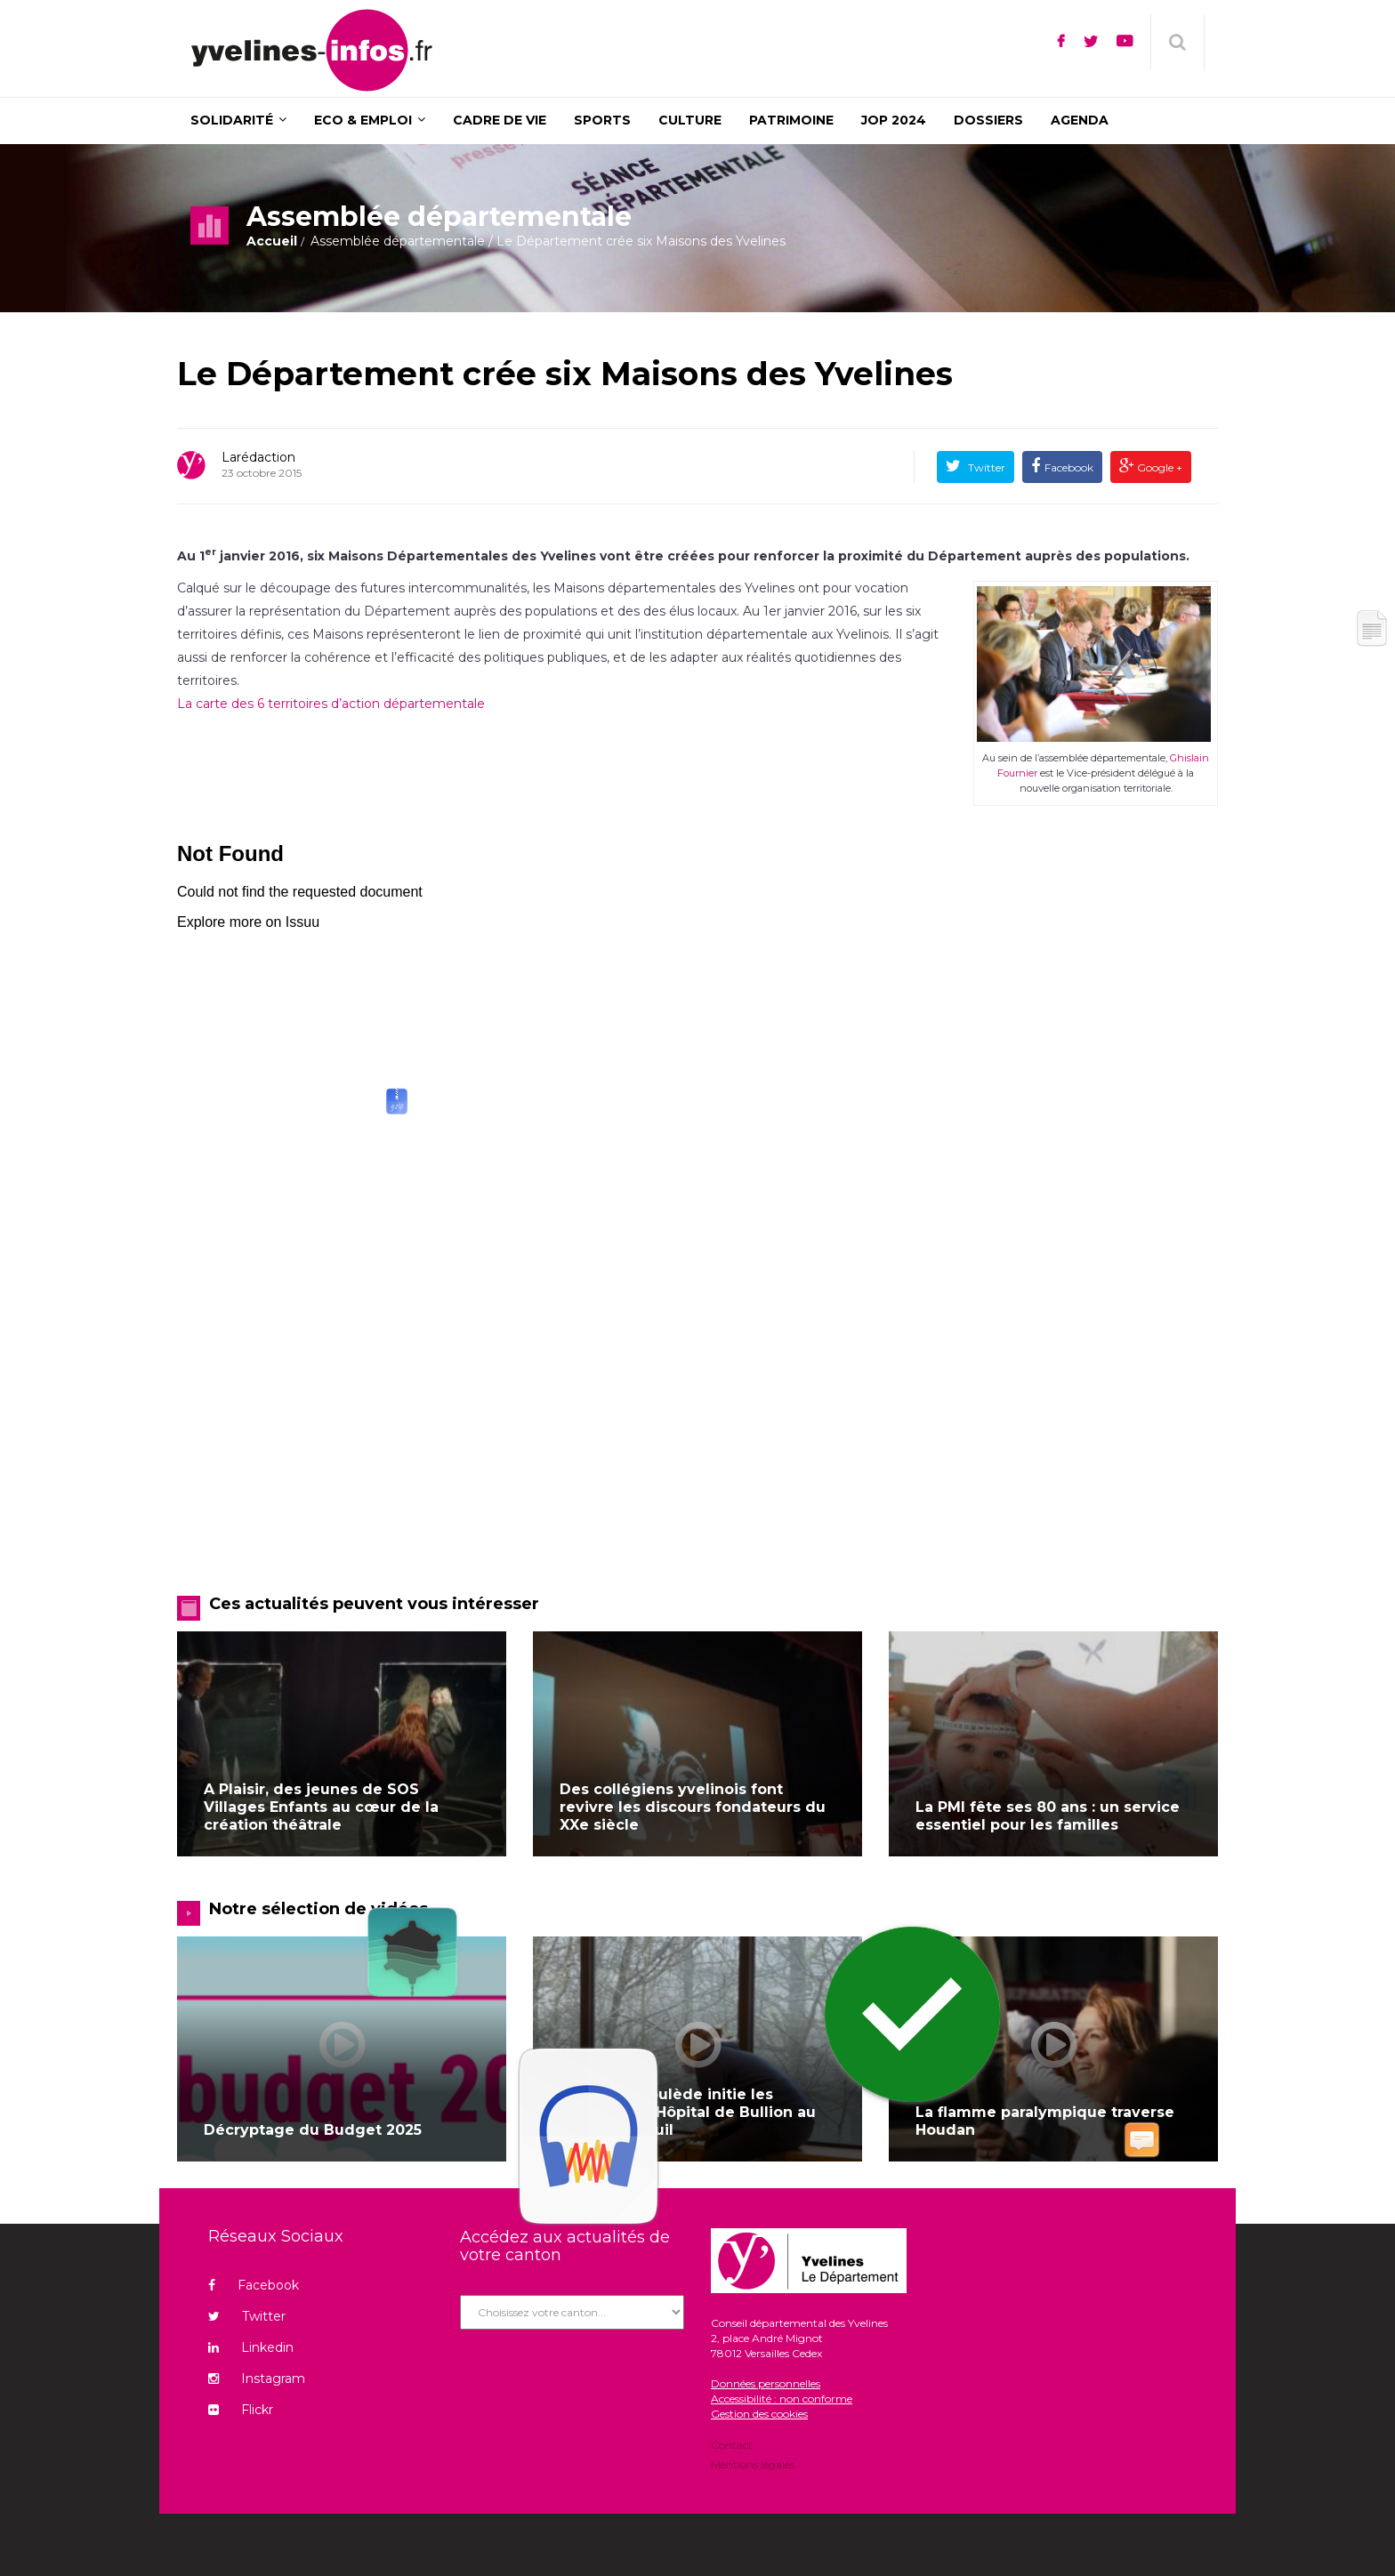 The width and height of the screenshot is (1395, 2576). What do you see at coordinates (588, 2136) in the screenshot?
I see `an audacity audio project file` at bounding box center [588, 2136].